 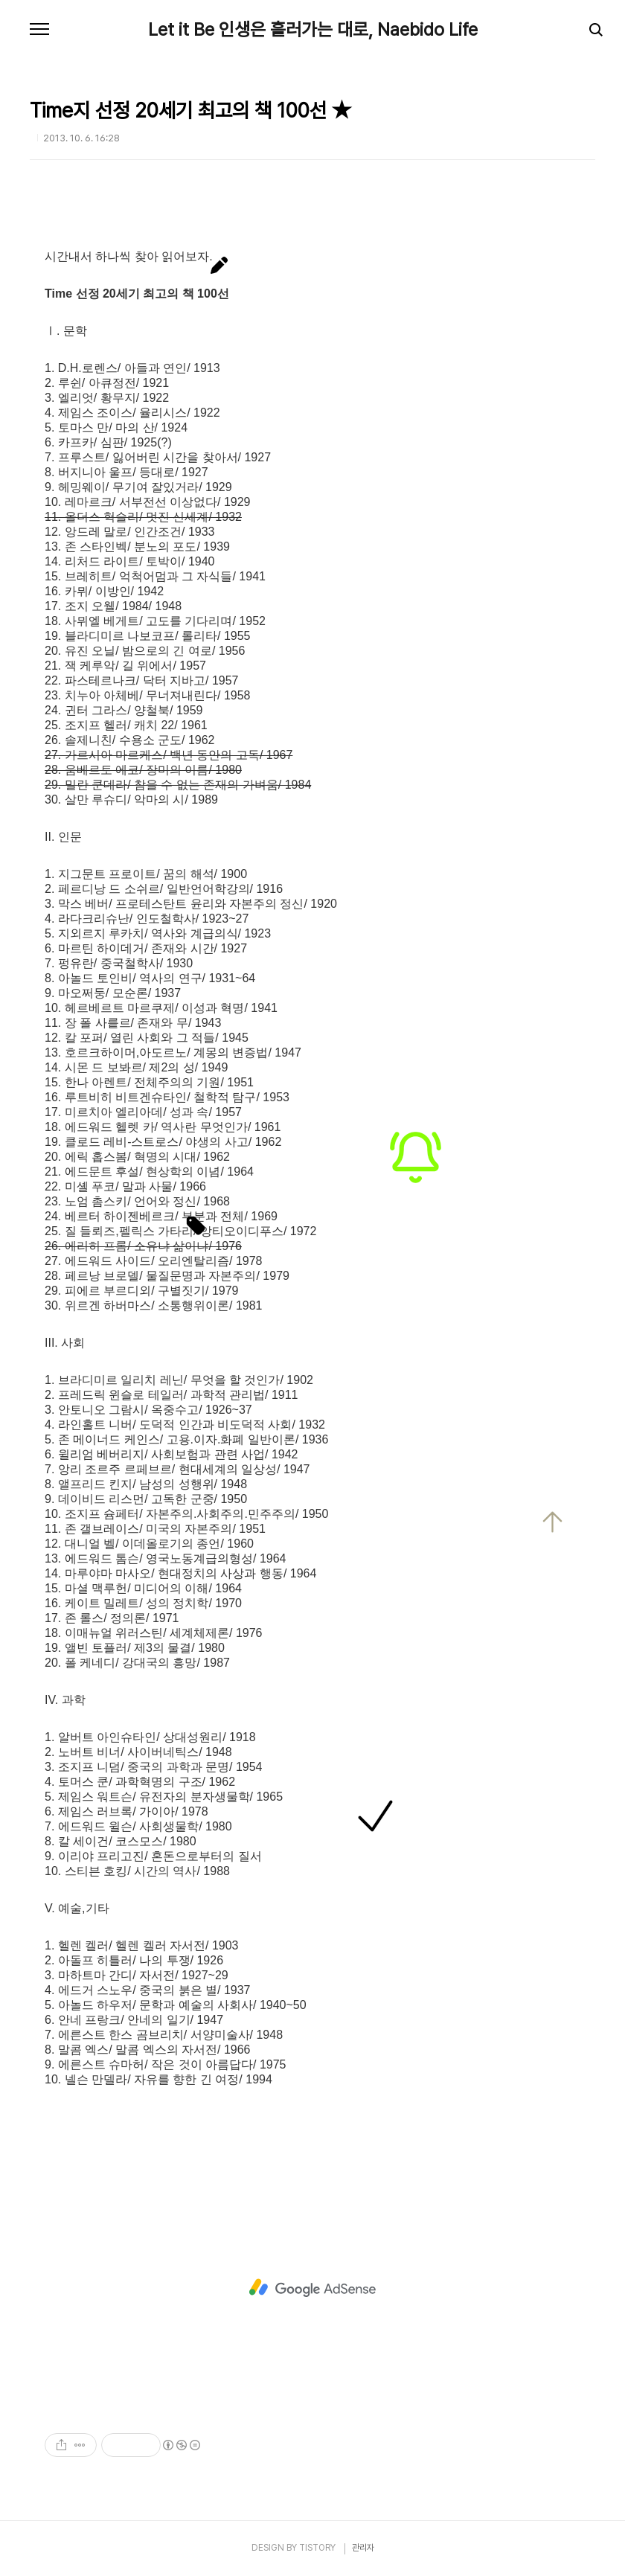 What do you see at coordinates (375, 1816) in the screenshot?
I see `confirm or submit an action` at bounding box center [375, 1816].